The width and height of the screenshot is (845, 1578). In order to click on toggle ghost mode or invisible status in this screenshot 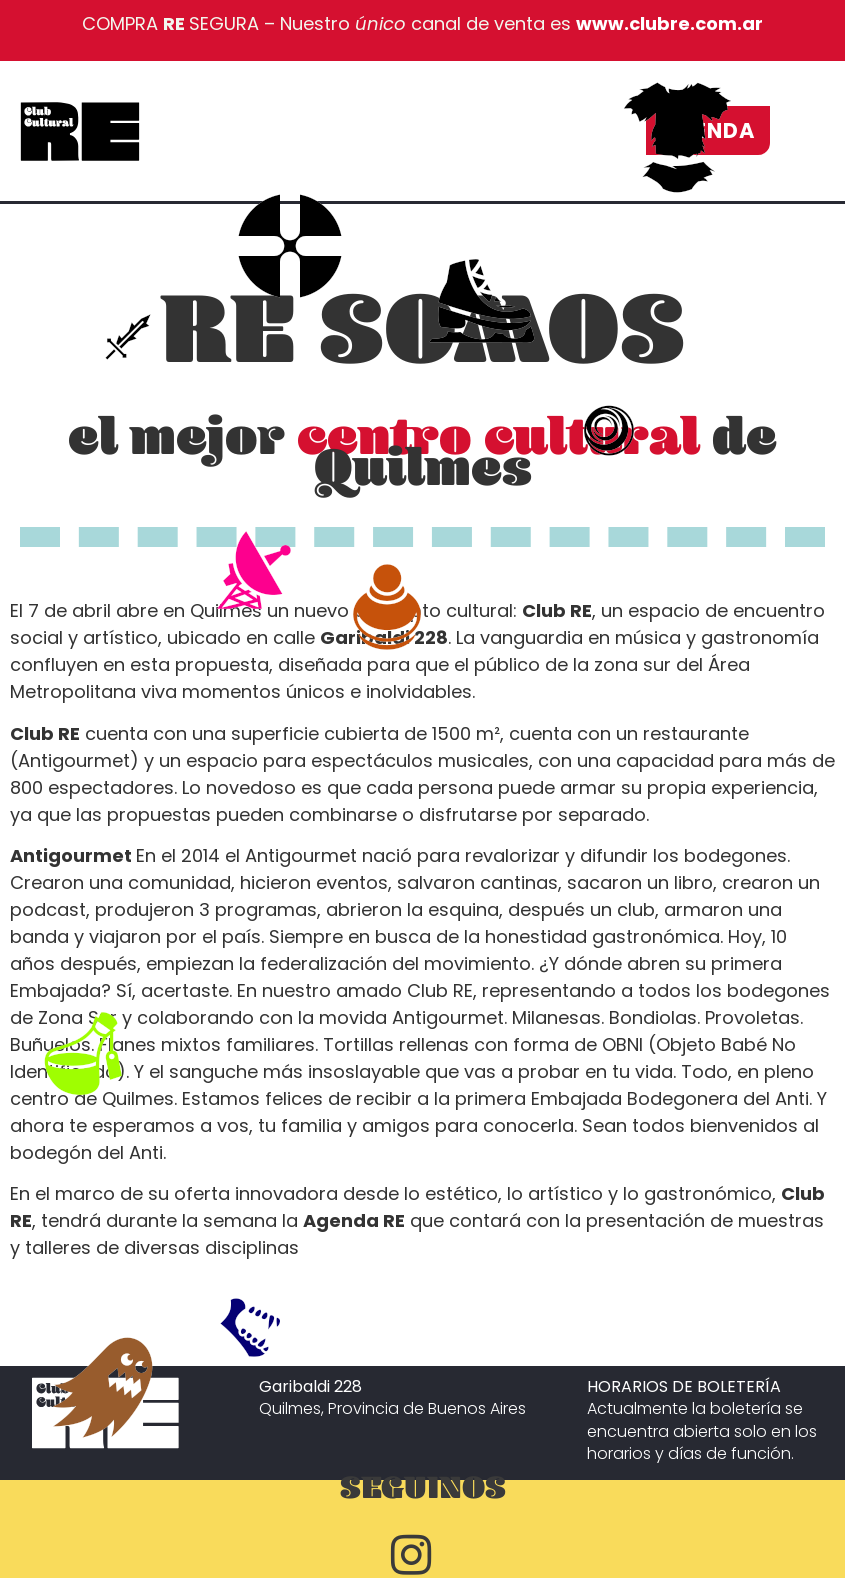, I will do `click(102, 1387)`.